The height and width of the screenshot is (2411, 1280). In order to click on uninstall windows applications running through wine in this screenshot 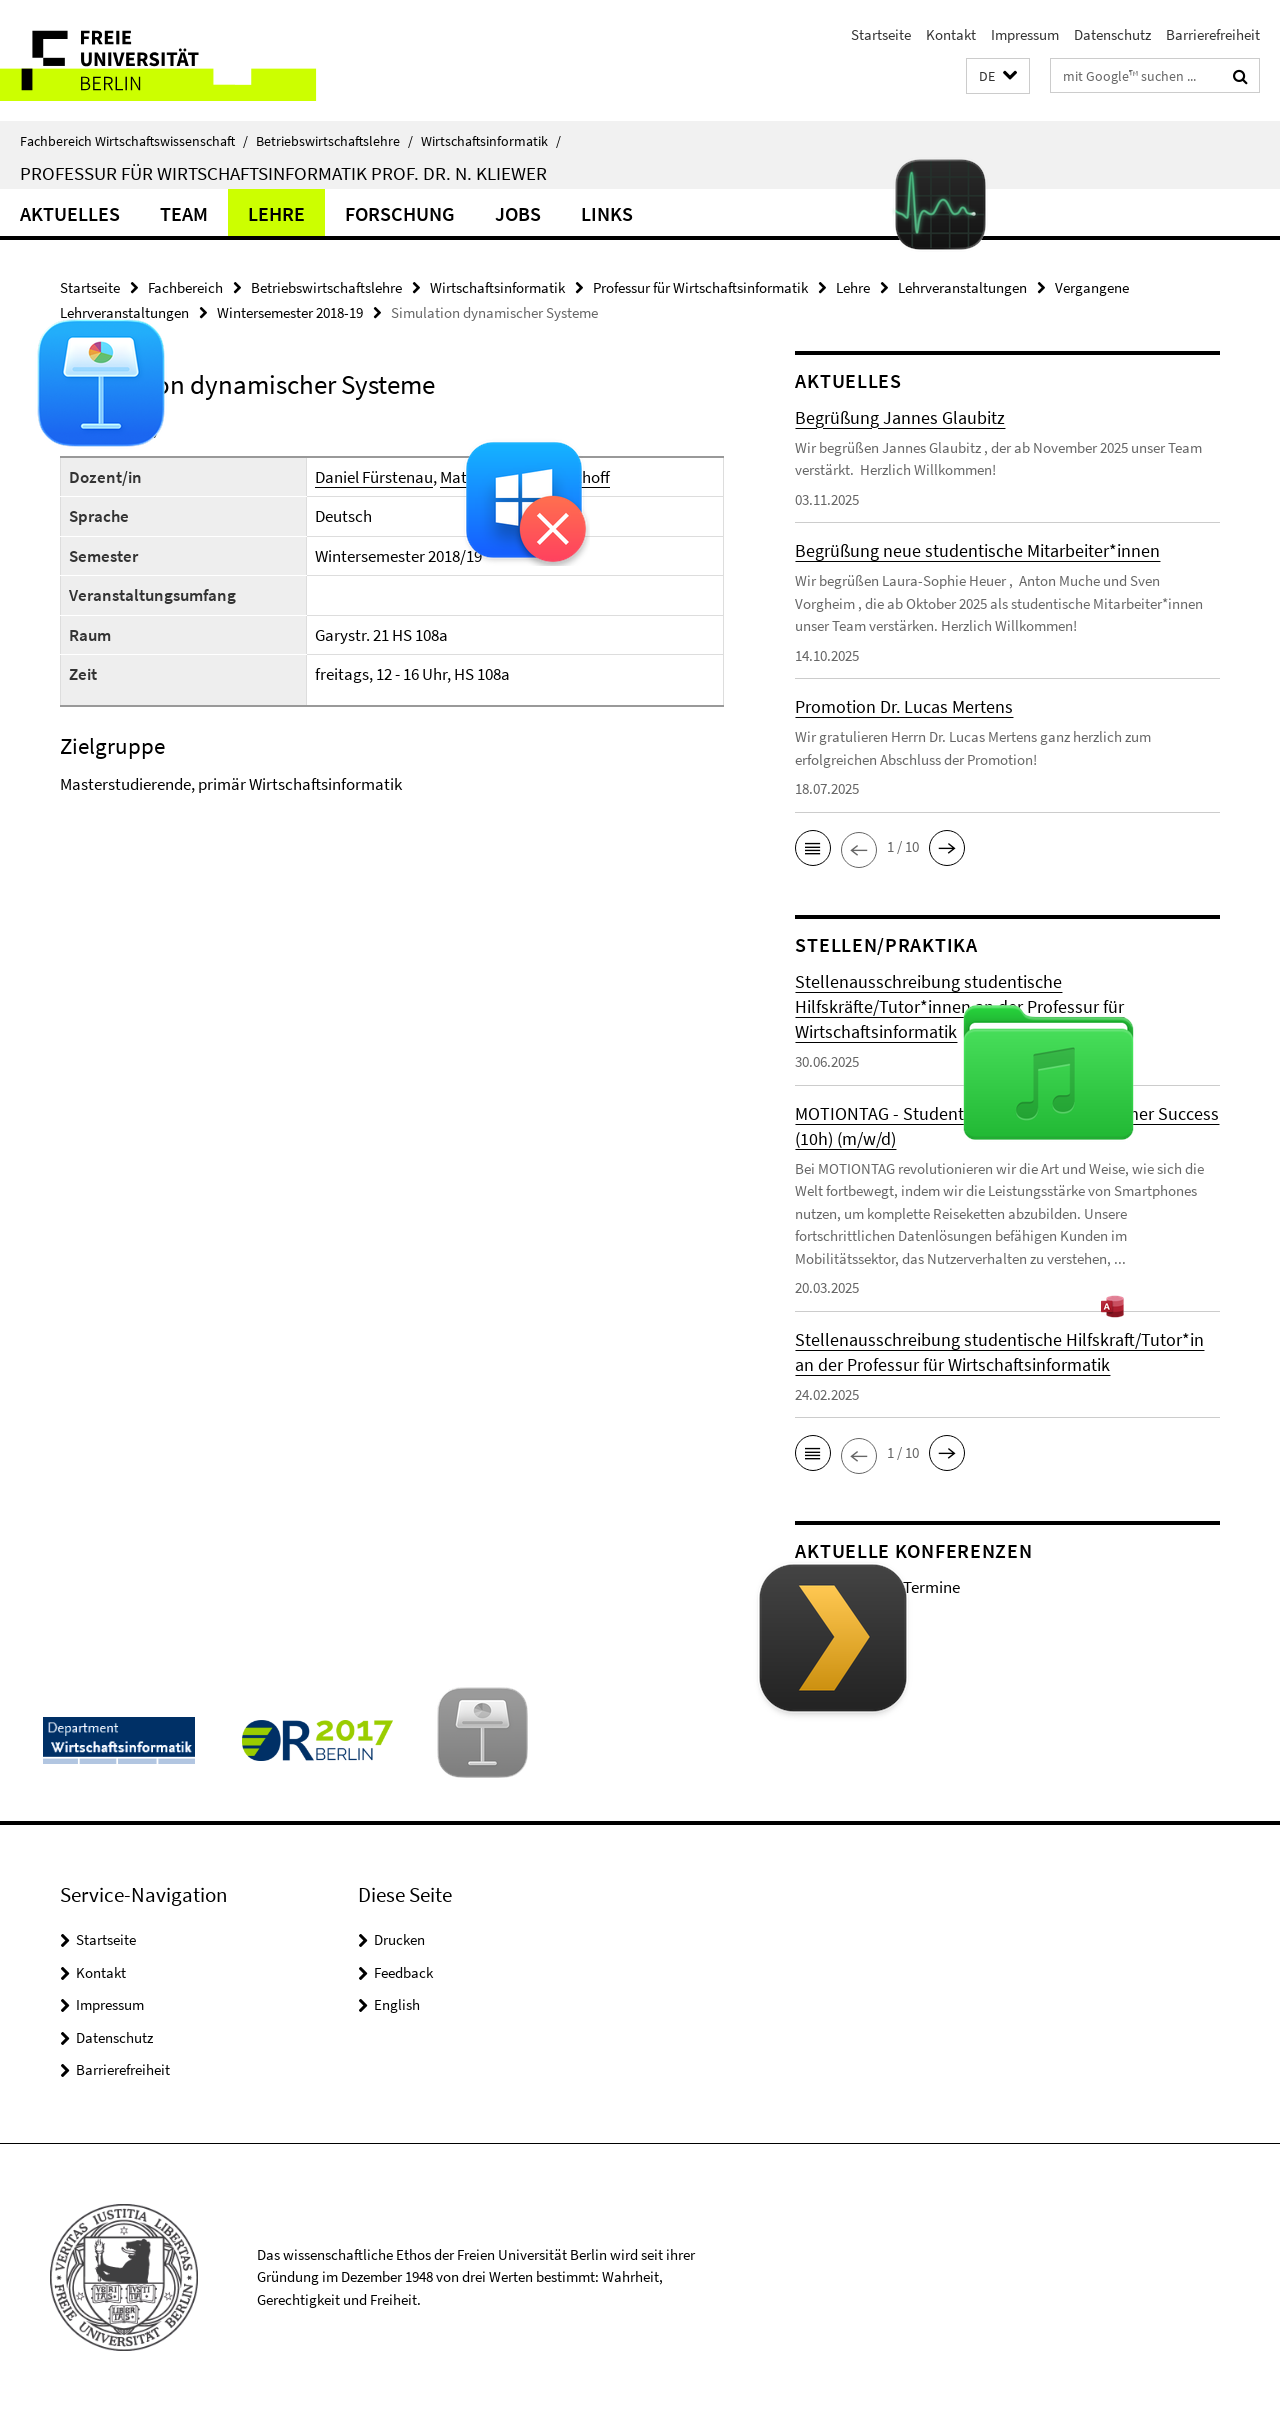, I will do `click(524, 500)`.